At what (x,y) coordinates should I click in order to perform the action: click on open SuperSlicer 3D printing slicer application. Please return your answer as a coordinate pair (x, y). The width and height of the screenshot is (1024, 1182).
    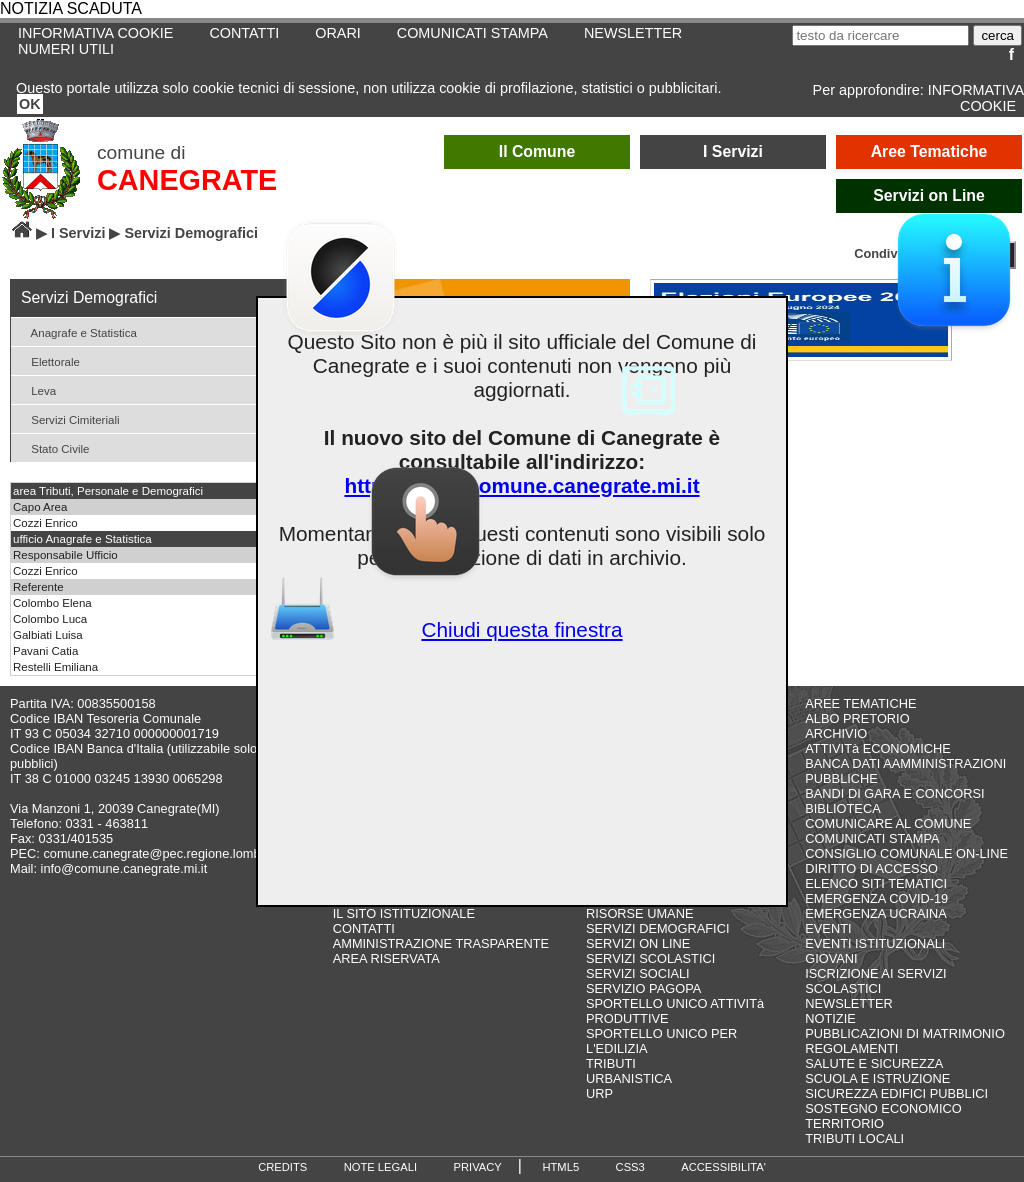
    Looking at the image, I should click on (340, 277).